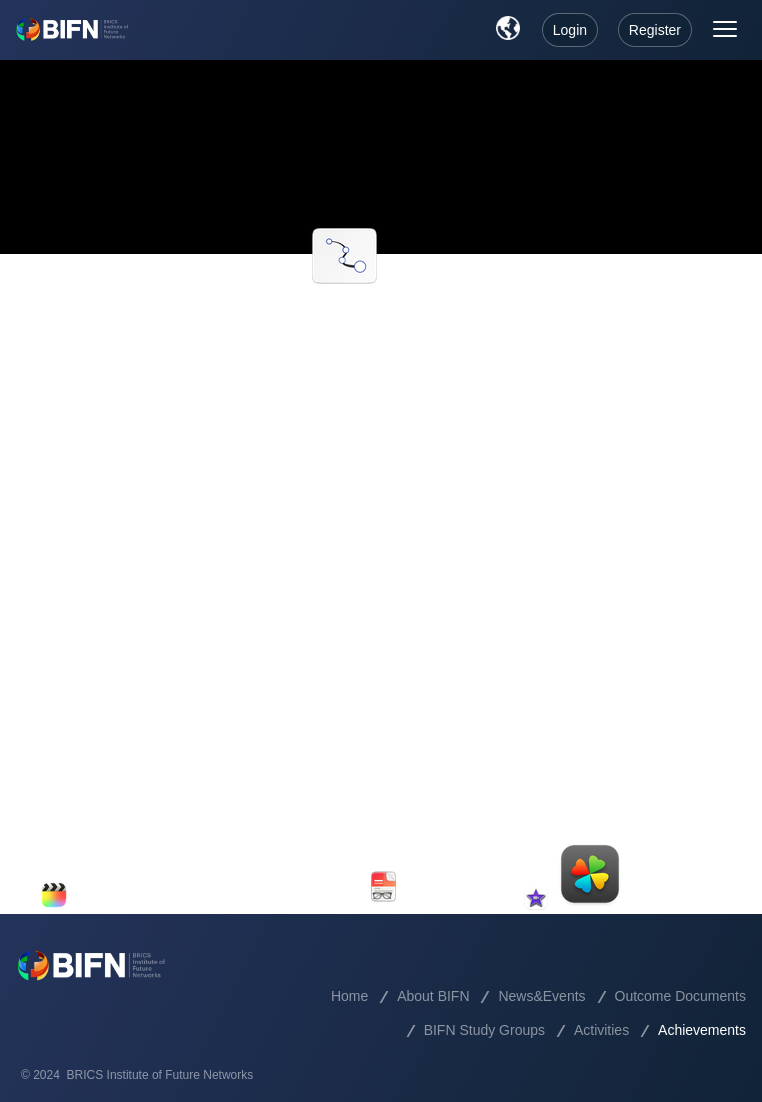  What do you see at coordinates (54, 895) in the screenshot?
I see `open vidcutter video editing app` at bounding box center [54, 895].